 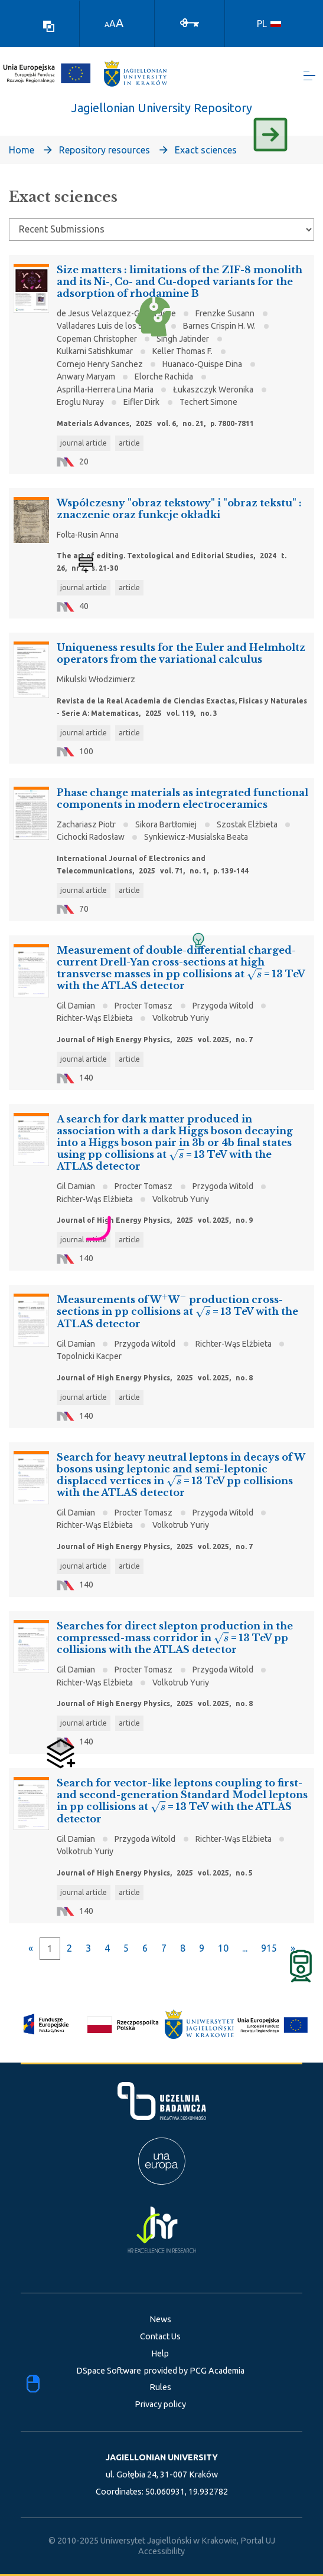 What do you see at coordinates (270, 135) in the screenshot?
I see `proceed to the next step or screen` at bounding box center [270, 135].